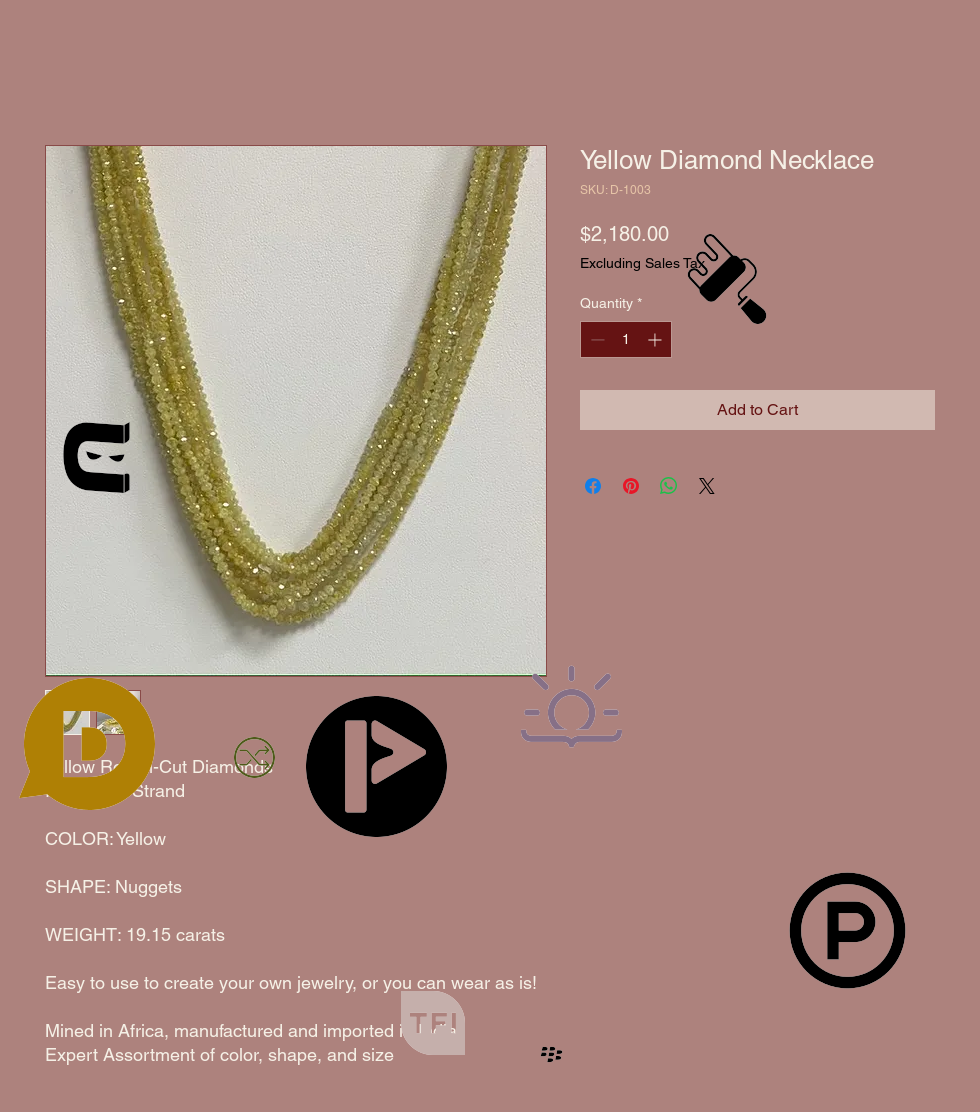 The height and width of the screenshot is (1112, 980). What do you see at coordinates (96, 457) in the screenshot?
I see `coding ninjas brand logo` at bounding box center [96, 457].